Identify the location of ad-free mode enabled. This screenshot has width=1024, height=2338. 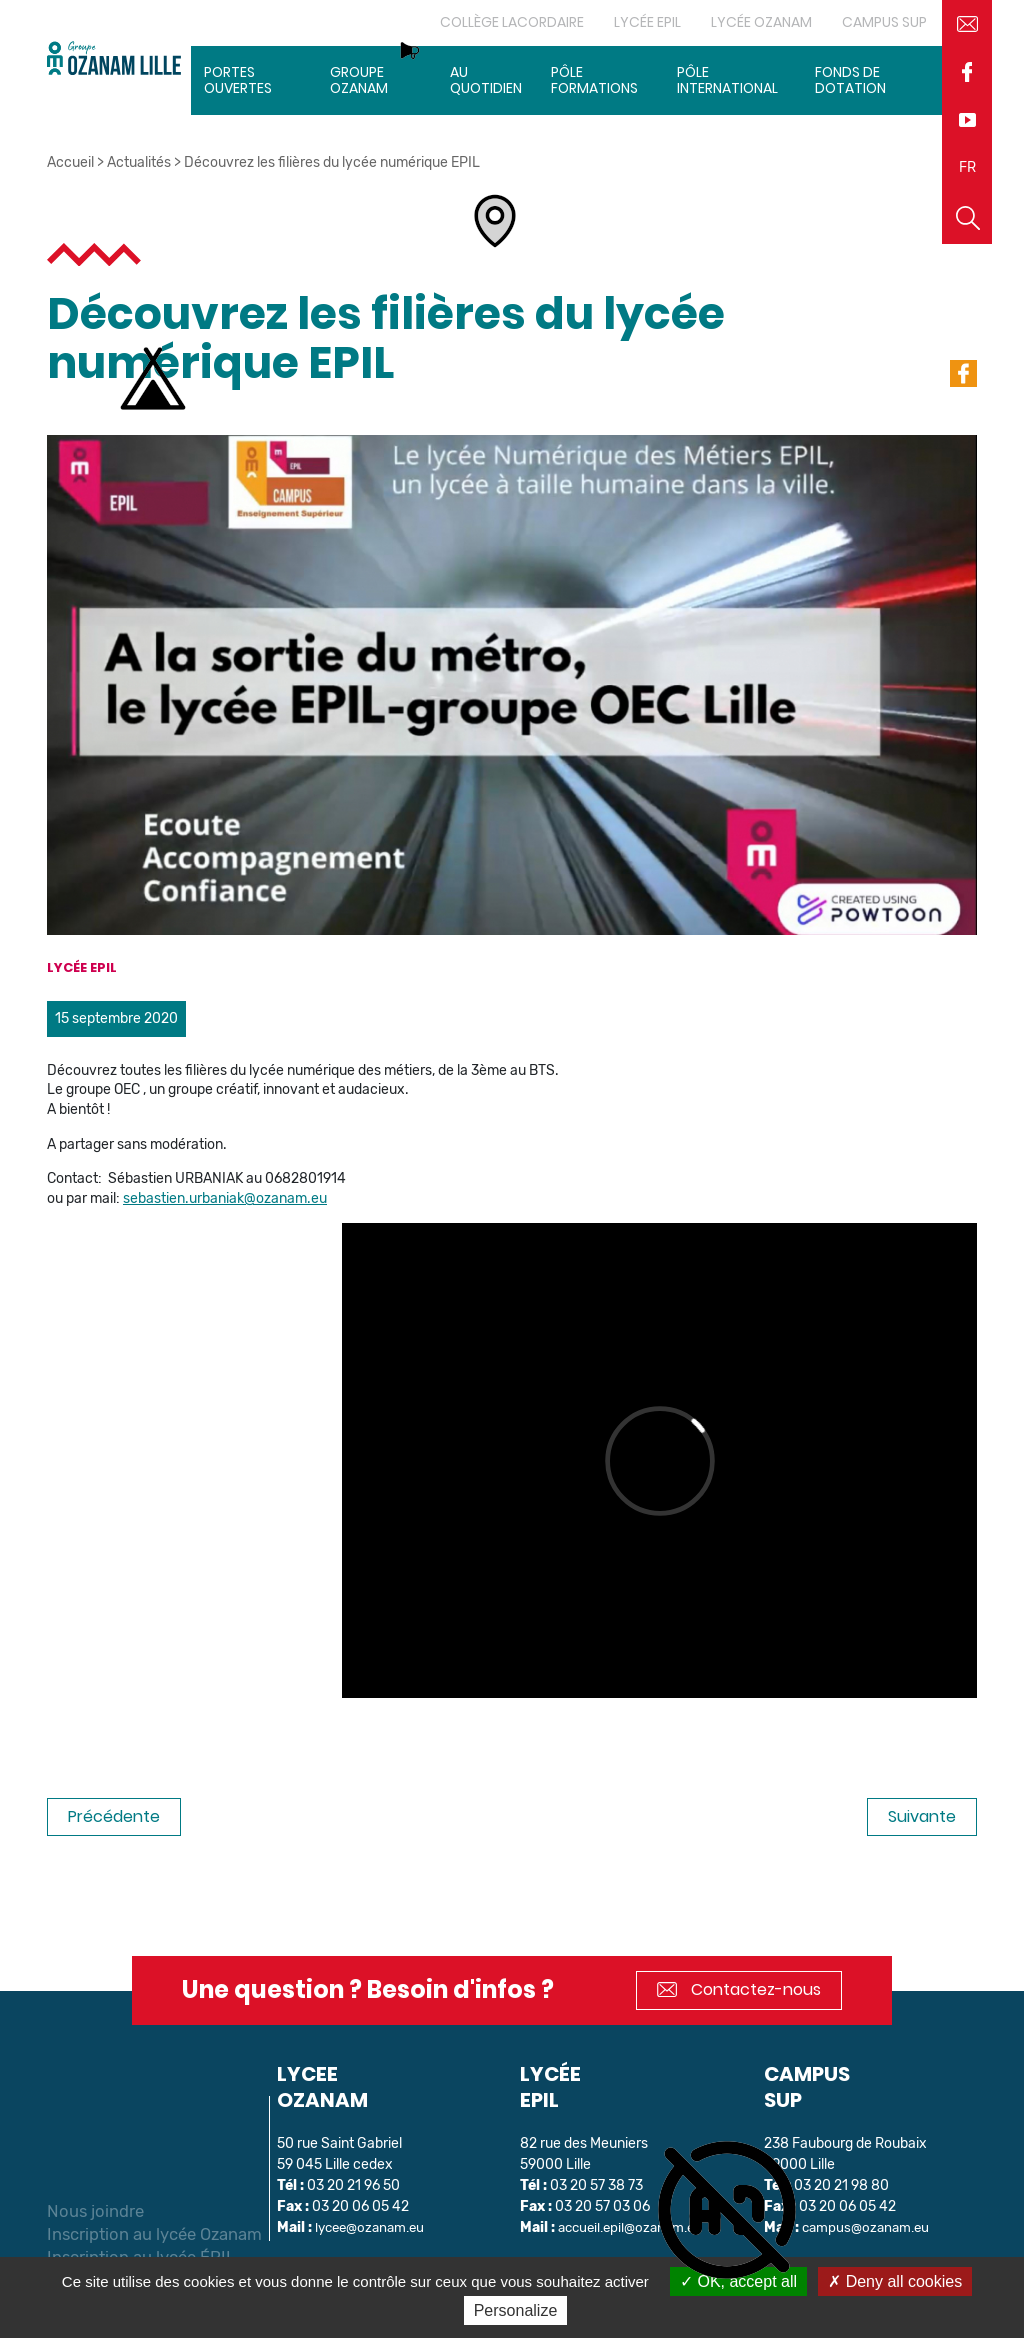
(727, 2210).